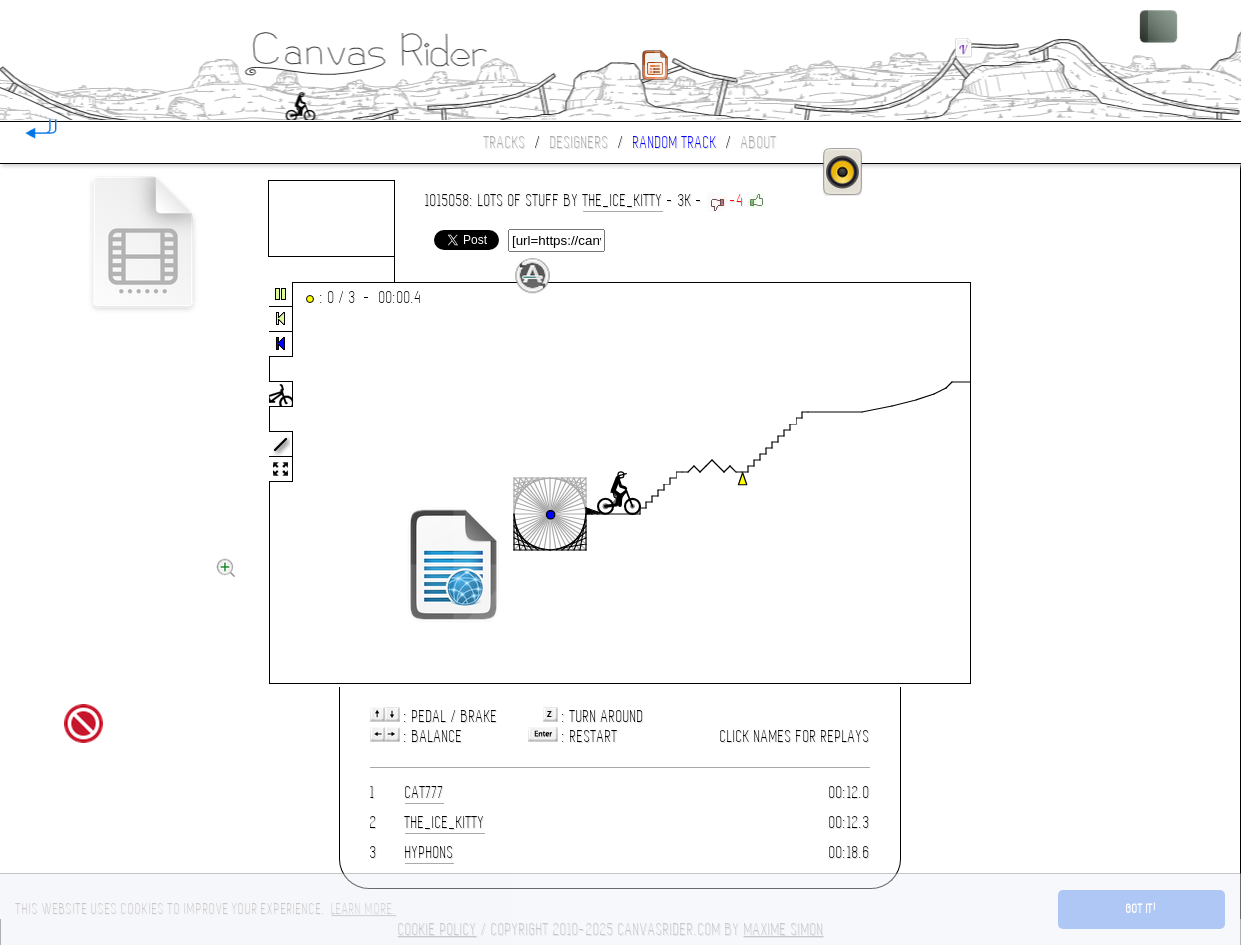 The width and height of the screenshot is (1241, 945). I want to click on indicates a Vala programming language source file, so click(963, 47).